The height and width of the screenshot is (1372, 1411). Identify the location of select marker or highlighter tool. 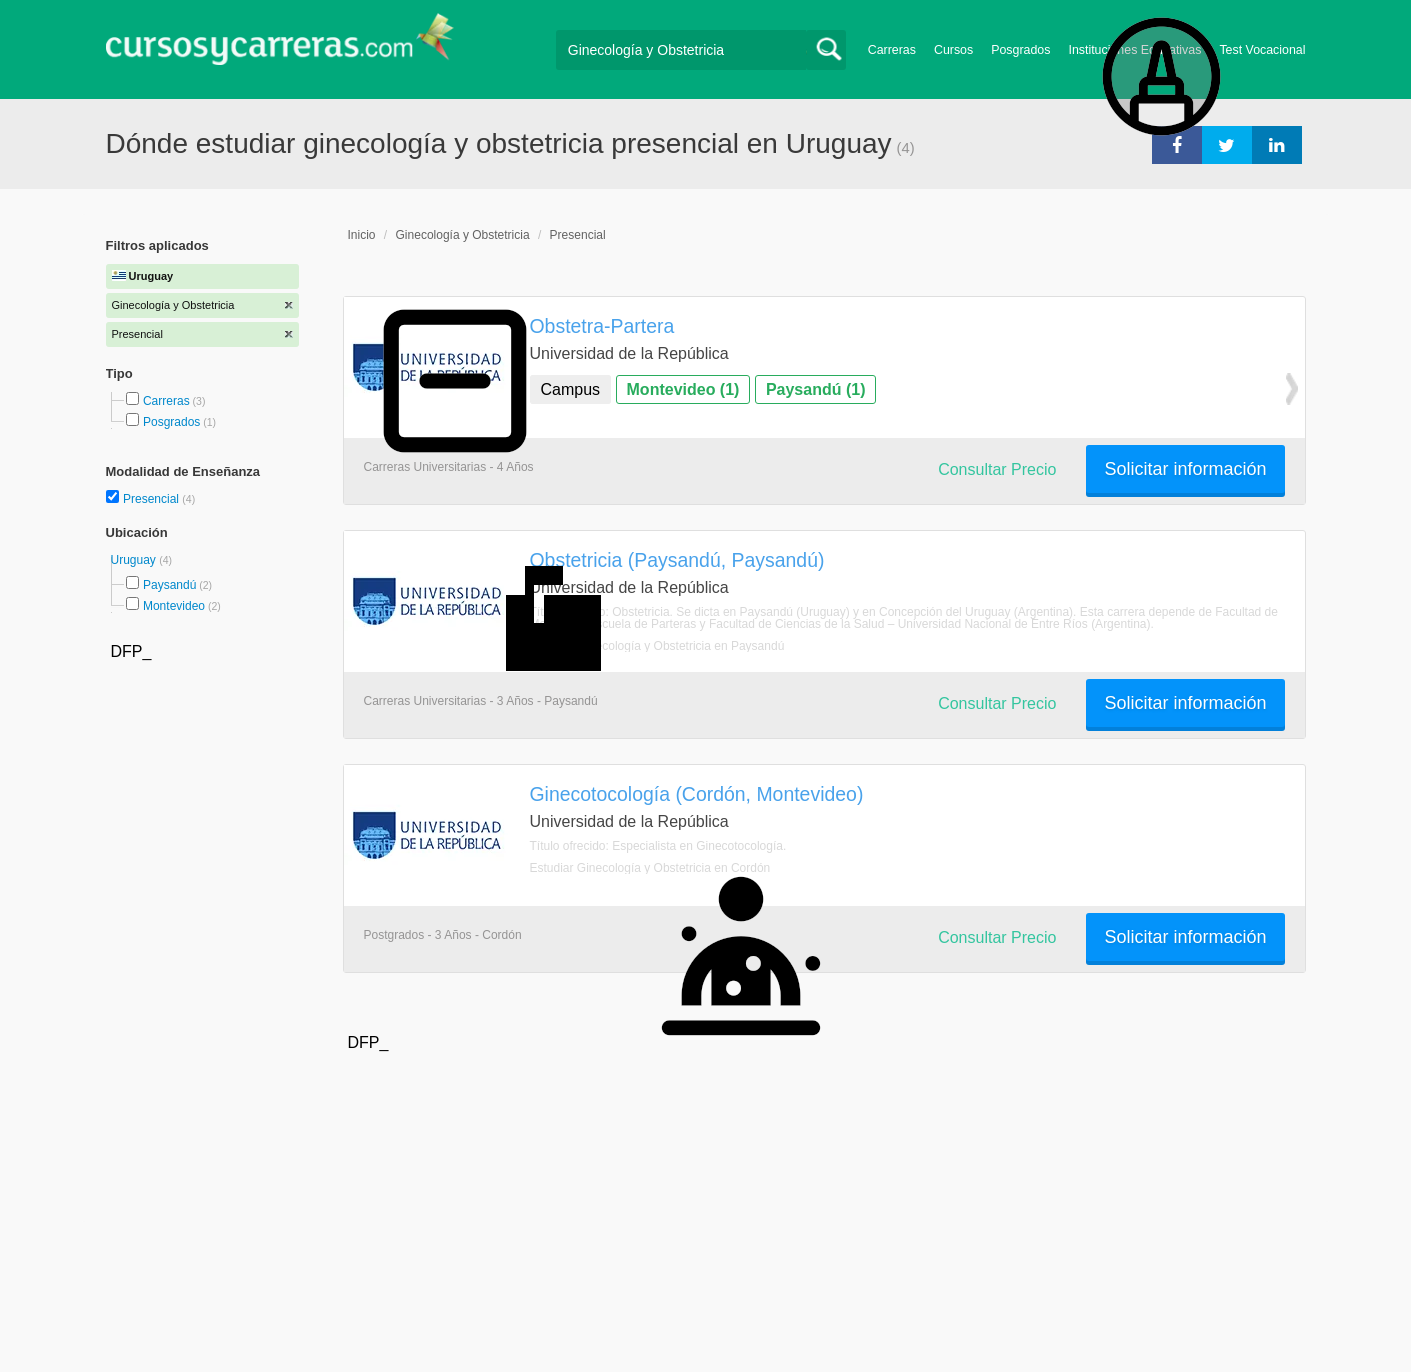
(1161, 76).